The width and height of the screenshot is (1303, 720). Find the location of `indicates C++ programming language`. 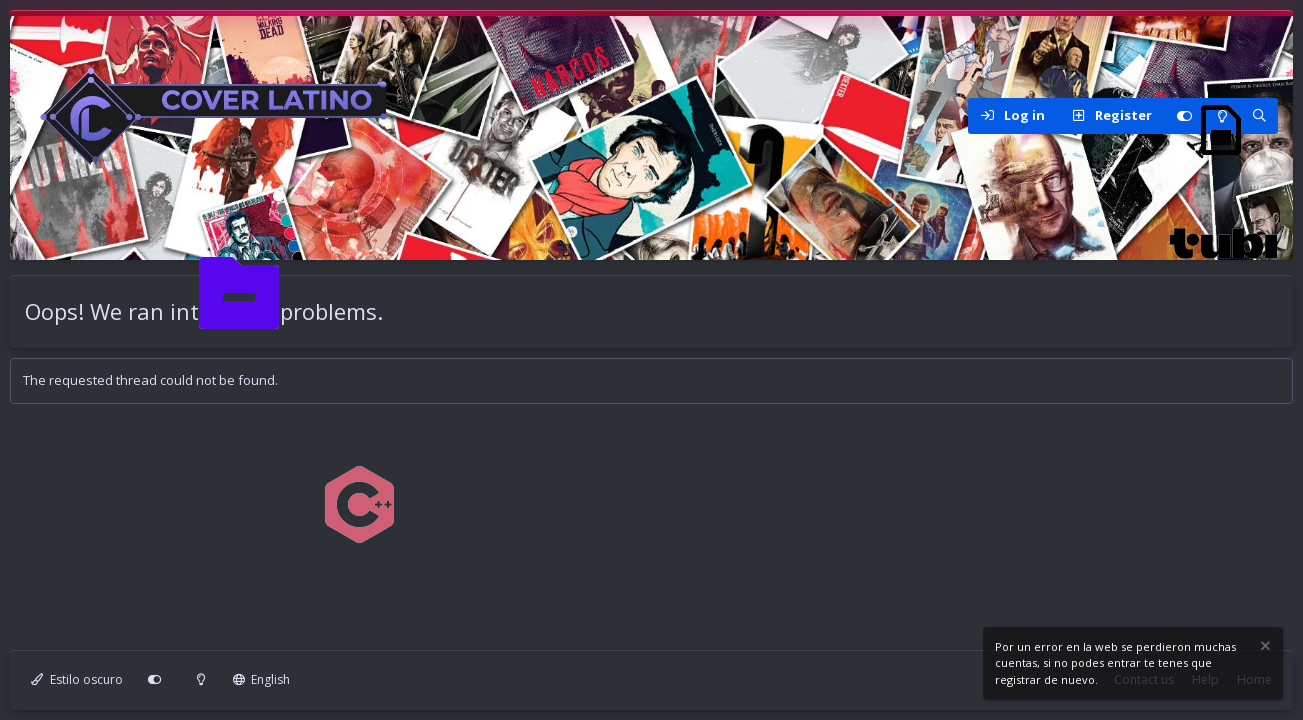

indicates C++ programming language is located at coordinates (359, 504).